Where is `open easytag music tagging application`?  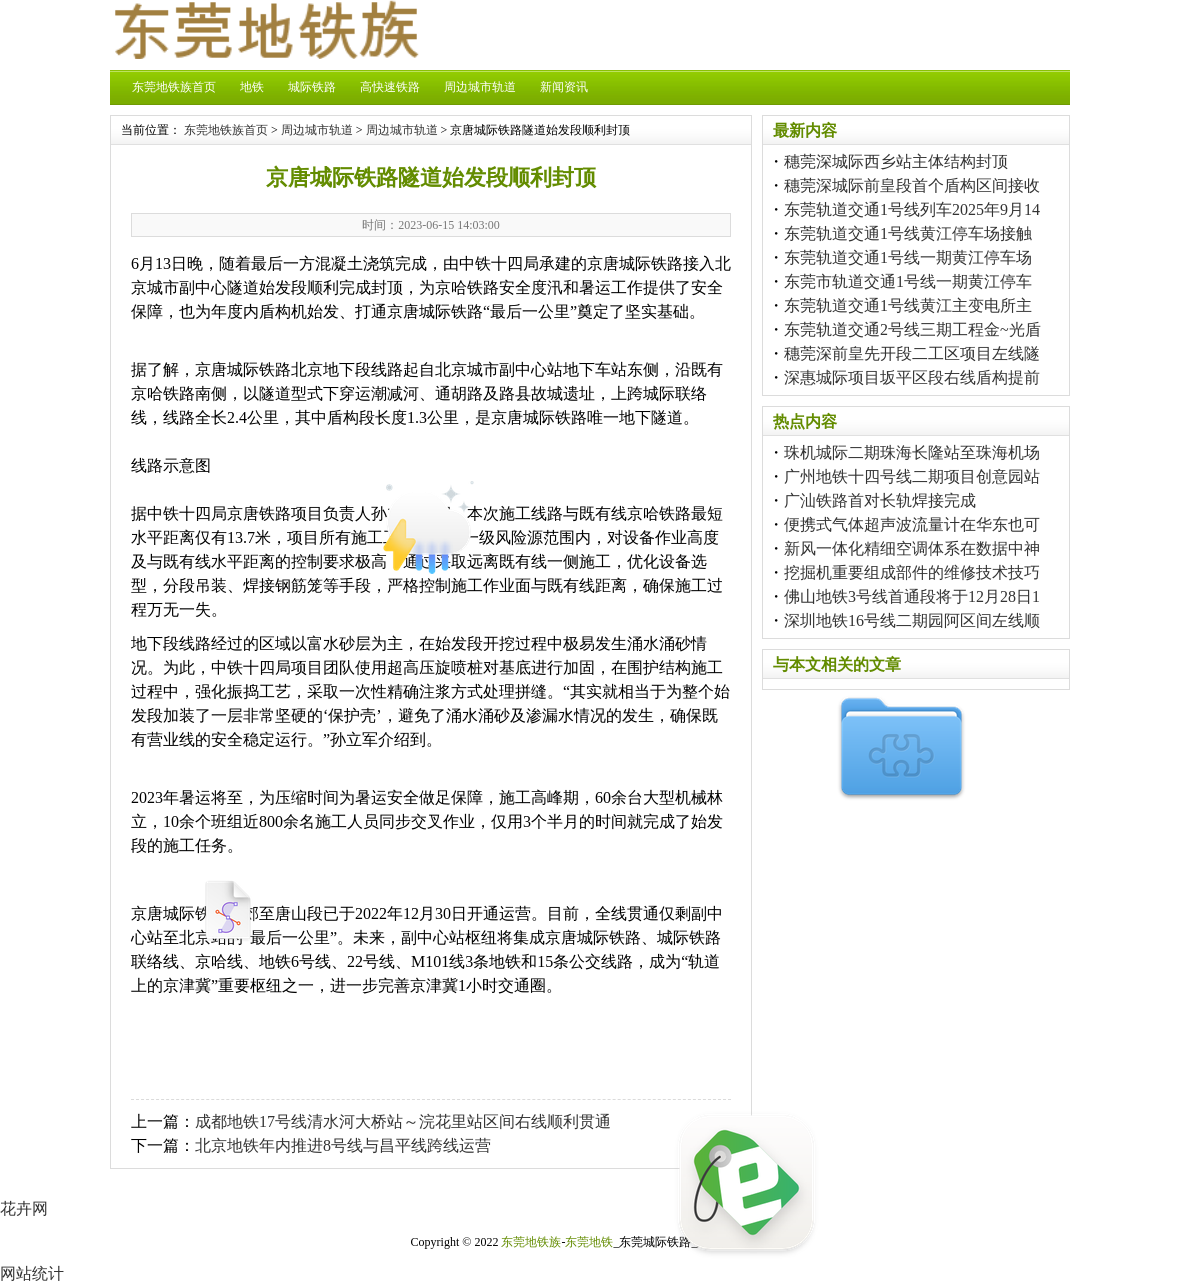 open easytag music tagging application is located at coordinates (746, 1182).